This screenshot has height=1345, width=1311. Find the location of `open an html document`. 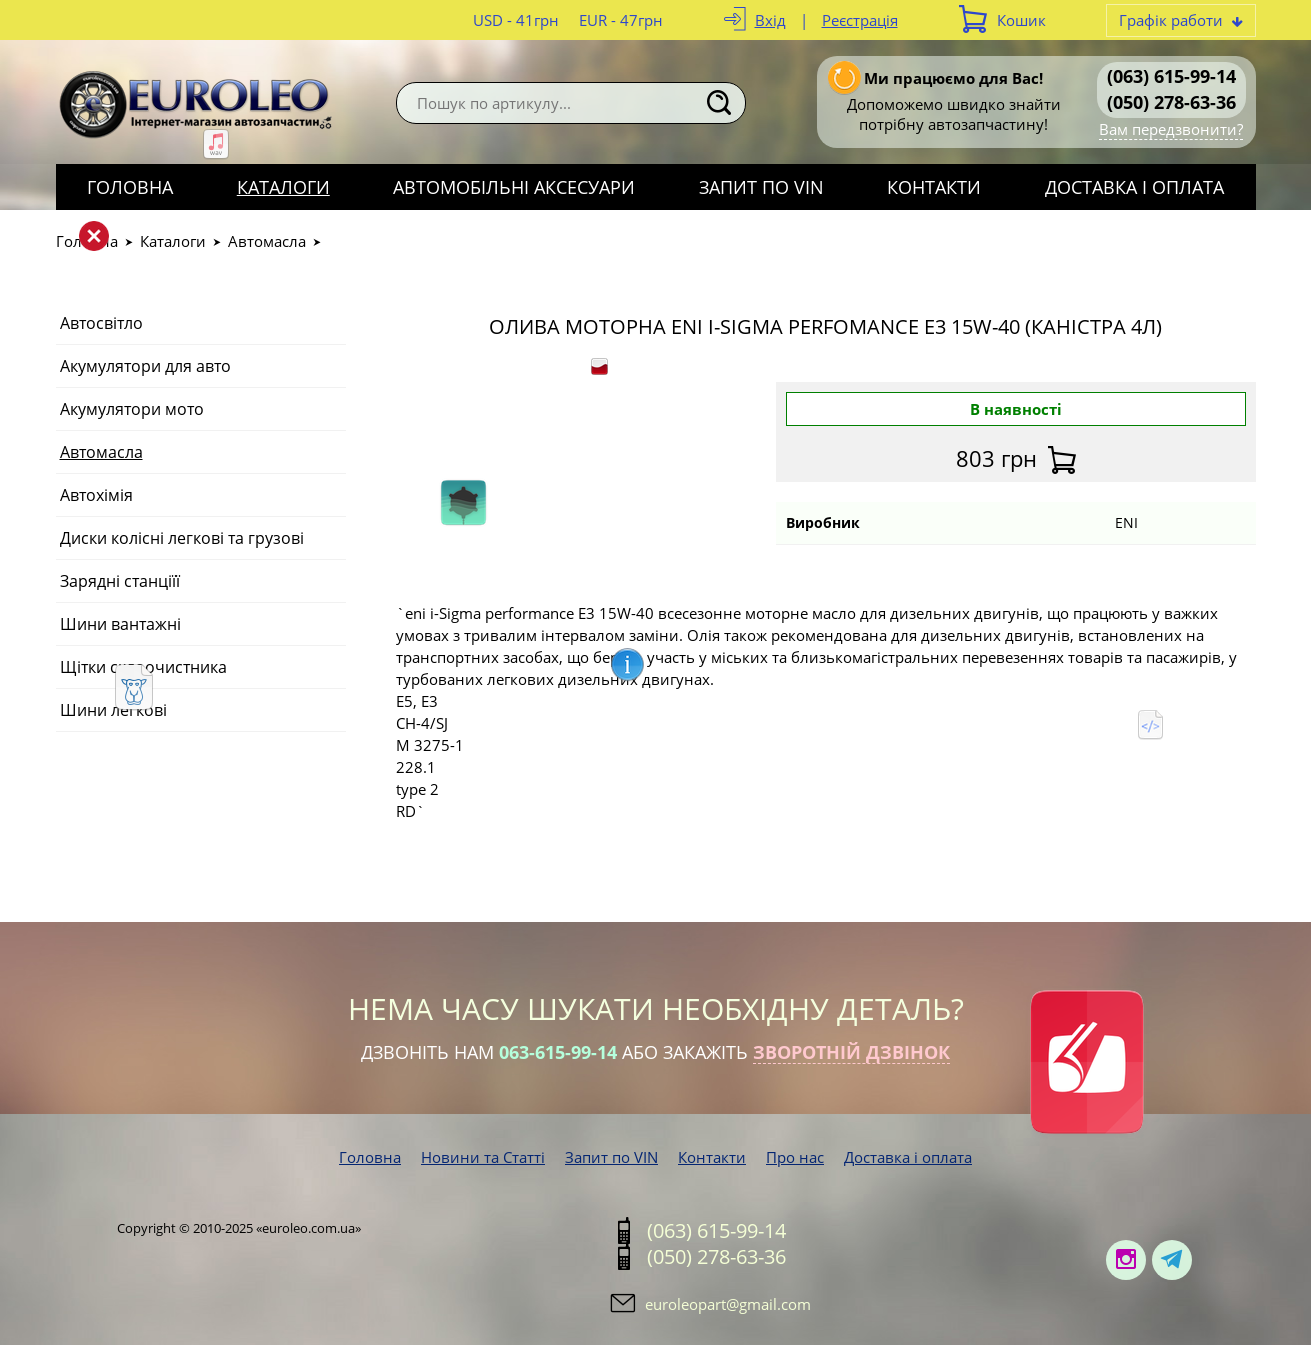

open an html document is located at coordinates (1150, 724).